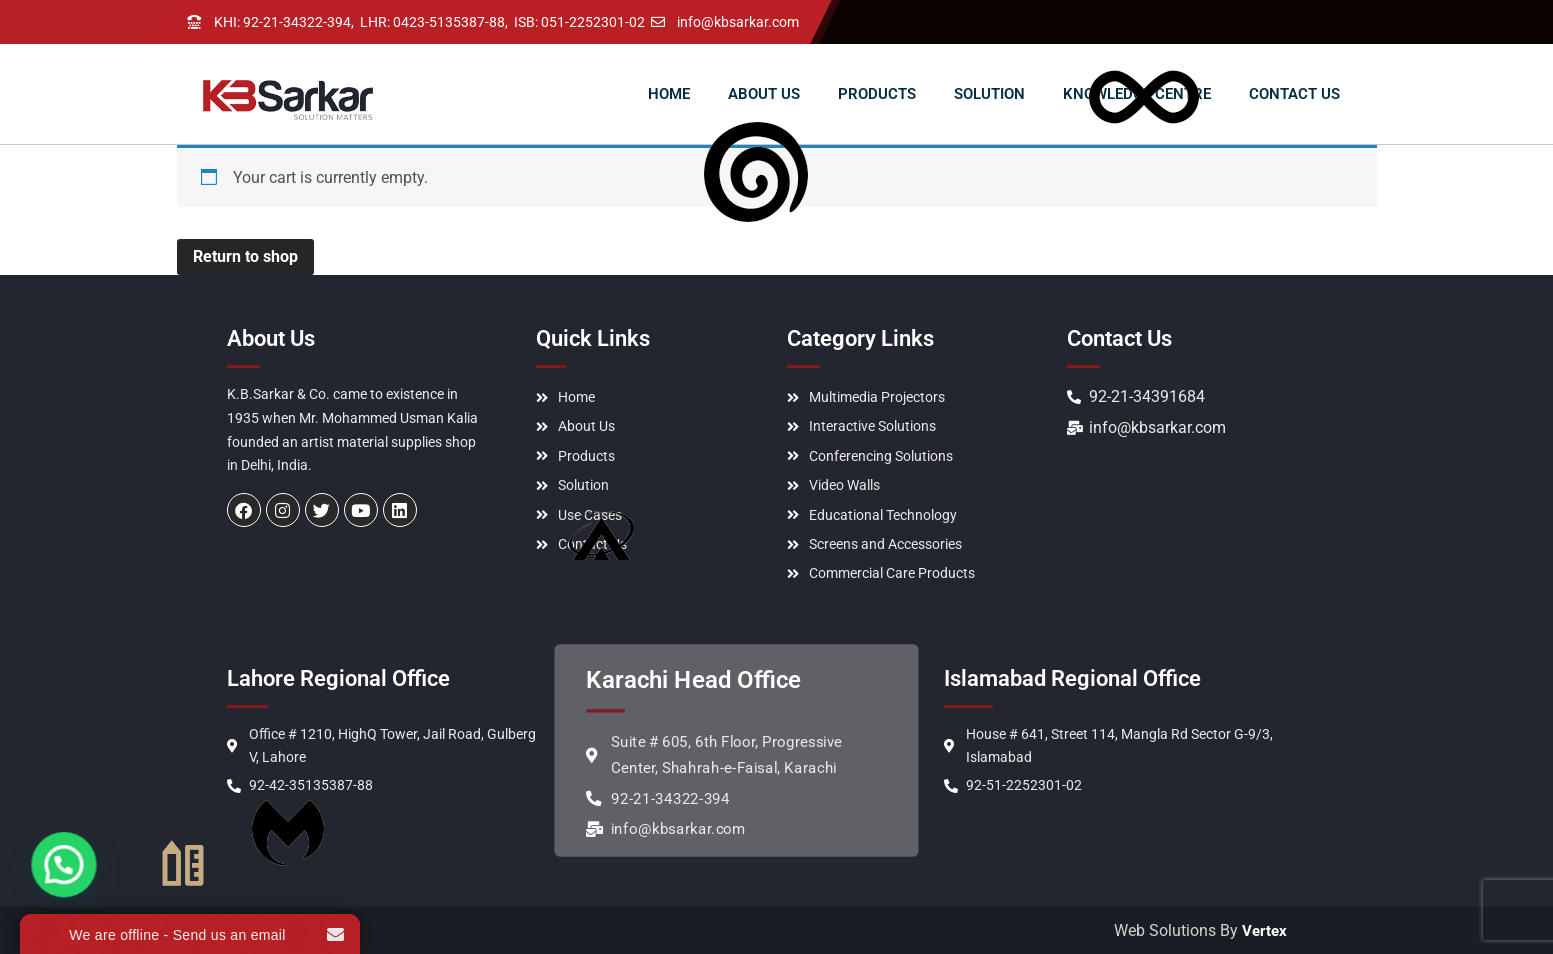 This screenshot has width=1553, height=954. What do you see at coordinates (756, 172) in the screenshot?
I see `visit dreamstime stock photography website` at bounding box center [756, 172].